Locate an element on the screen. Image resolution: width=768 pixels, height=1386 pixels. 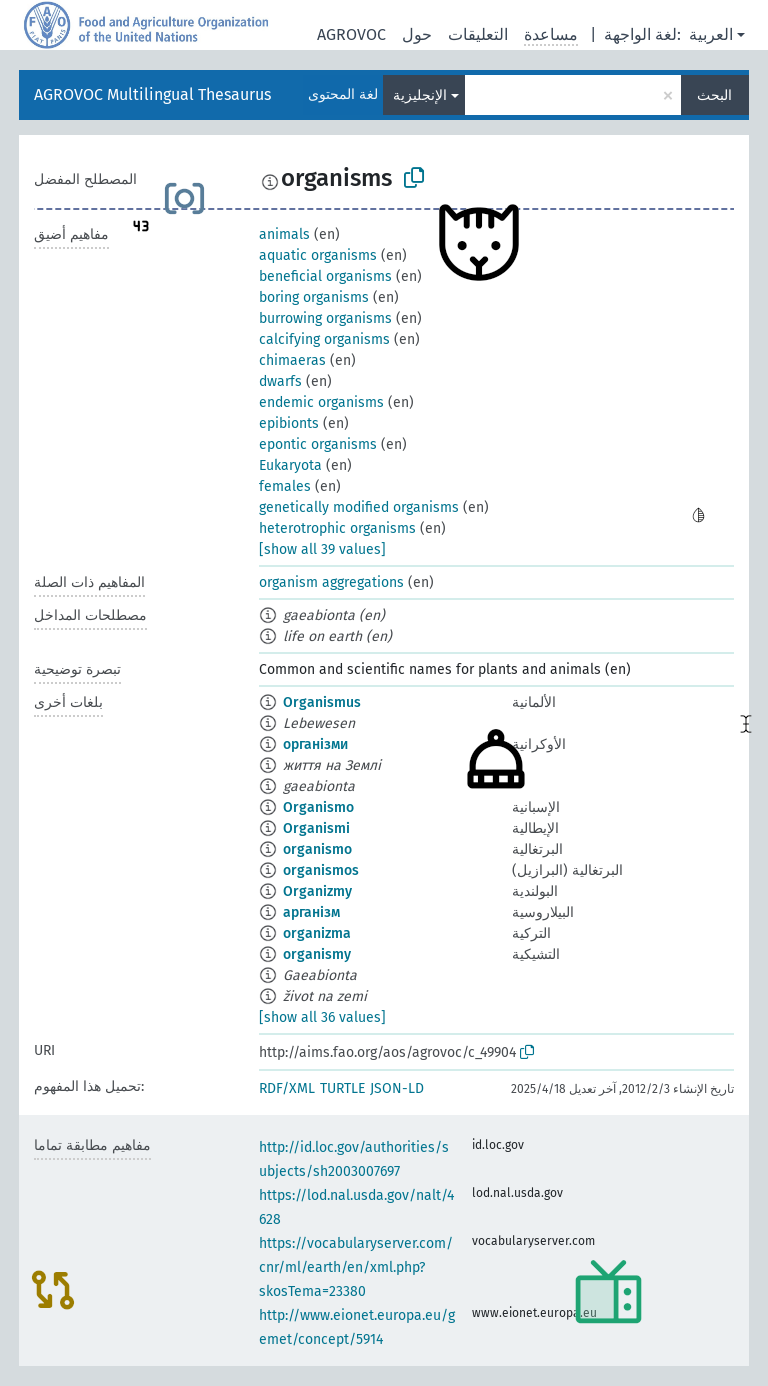
view pet or animal-related content is located at coordinates (479, 241).